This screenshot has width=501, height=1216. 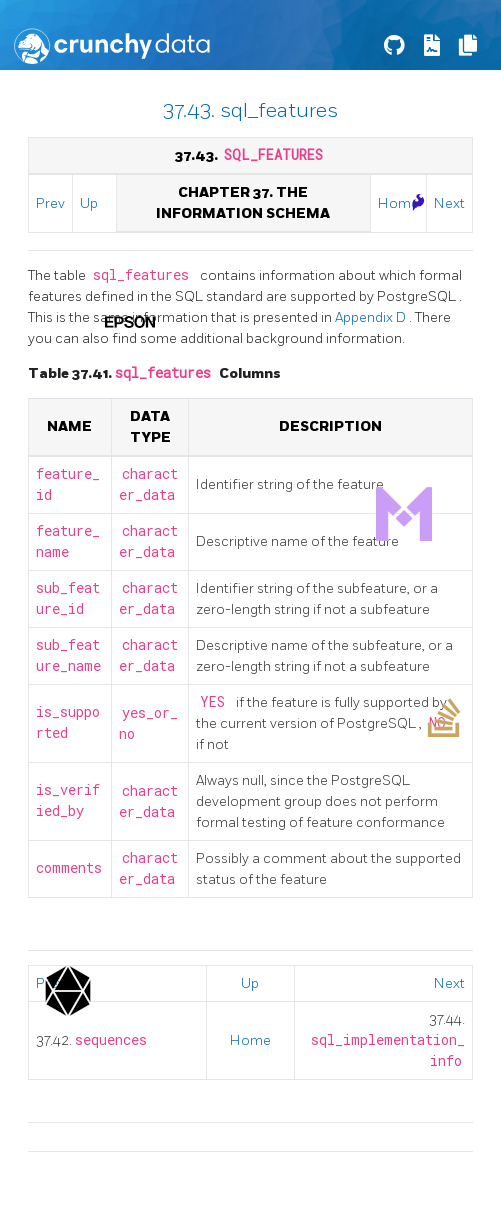 What do you see at coordinates (130, 322) in the screenshot?
I see `Epson brand logo` at bounding box center [130, 322].